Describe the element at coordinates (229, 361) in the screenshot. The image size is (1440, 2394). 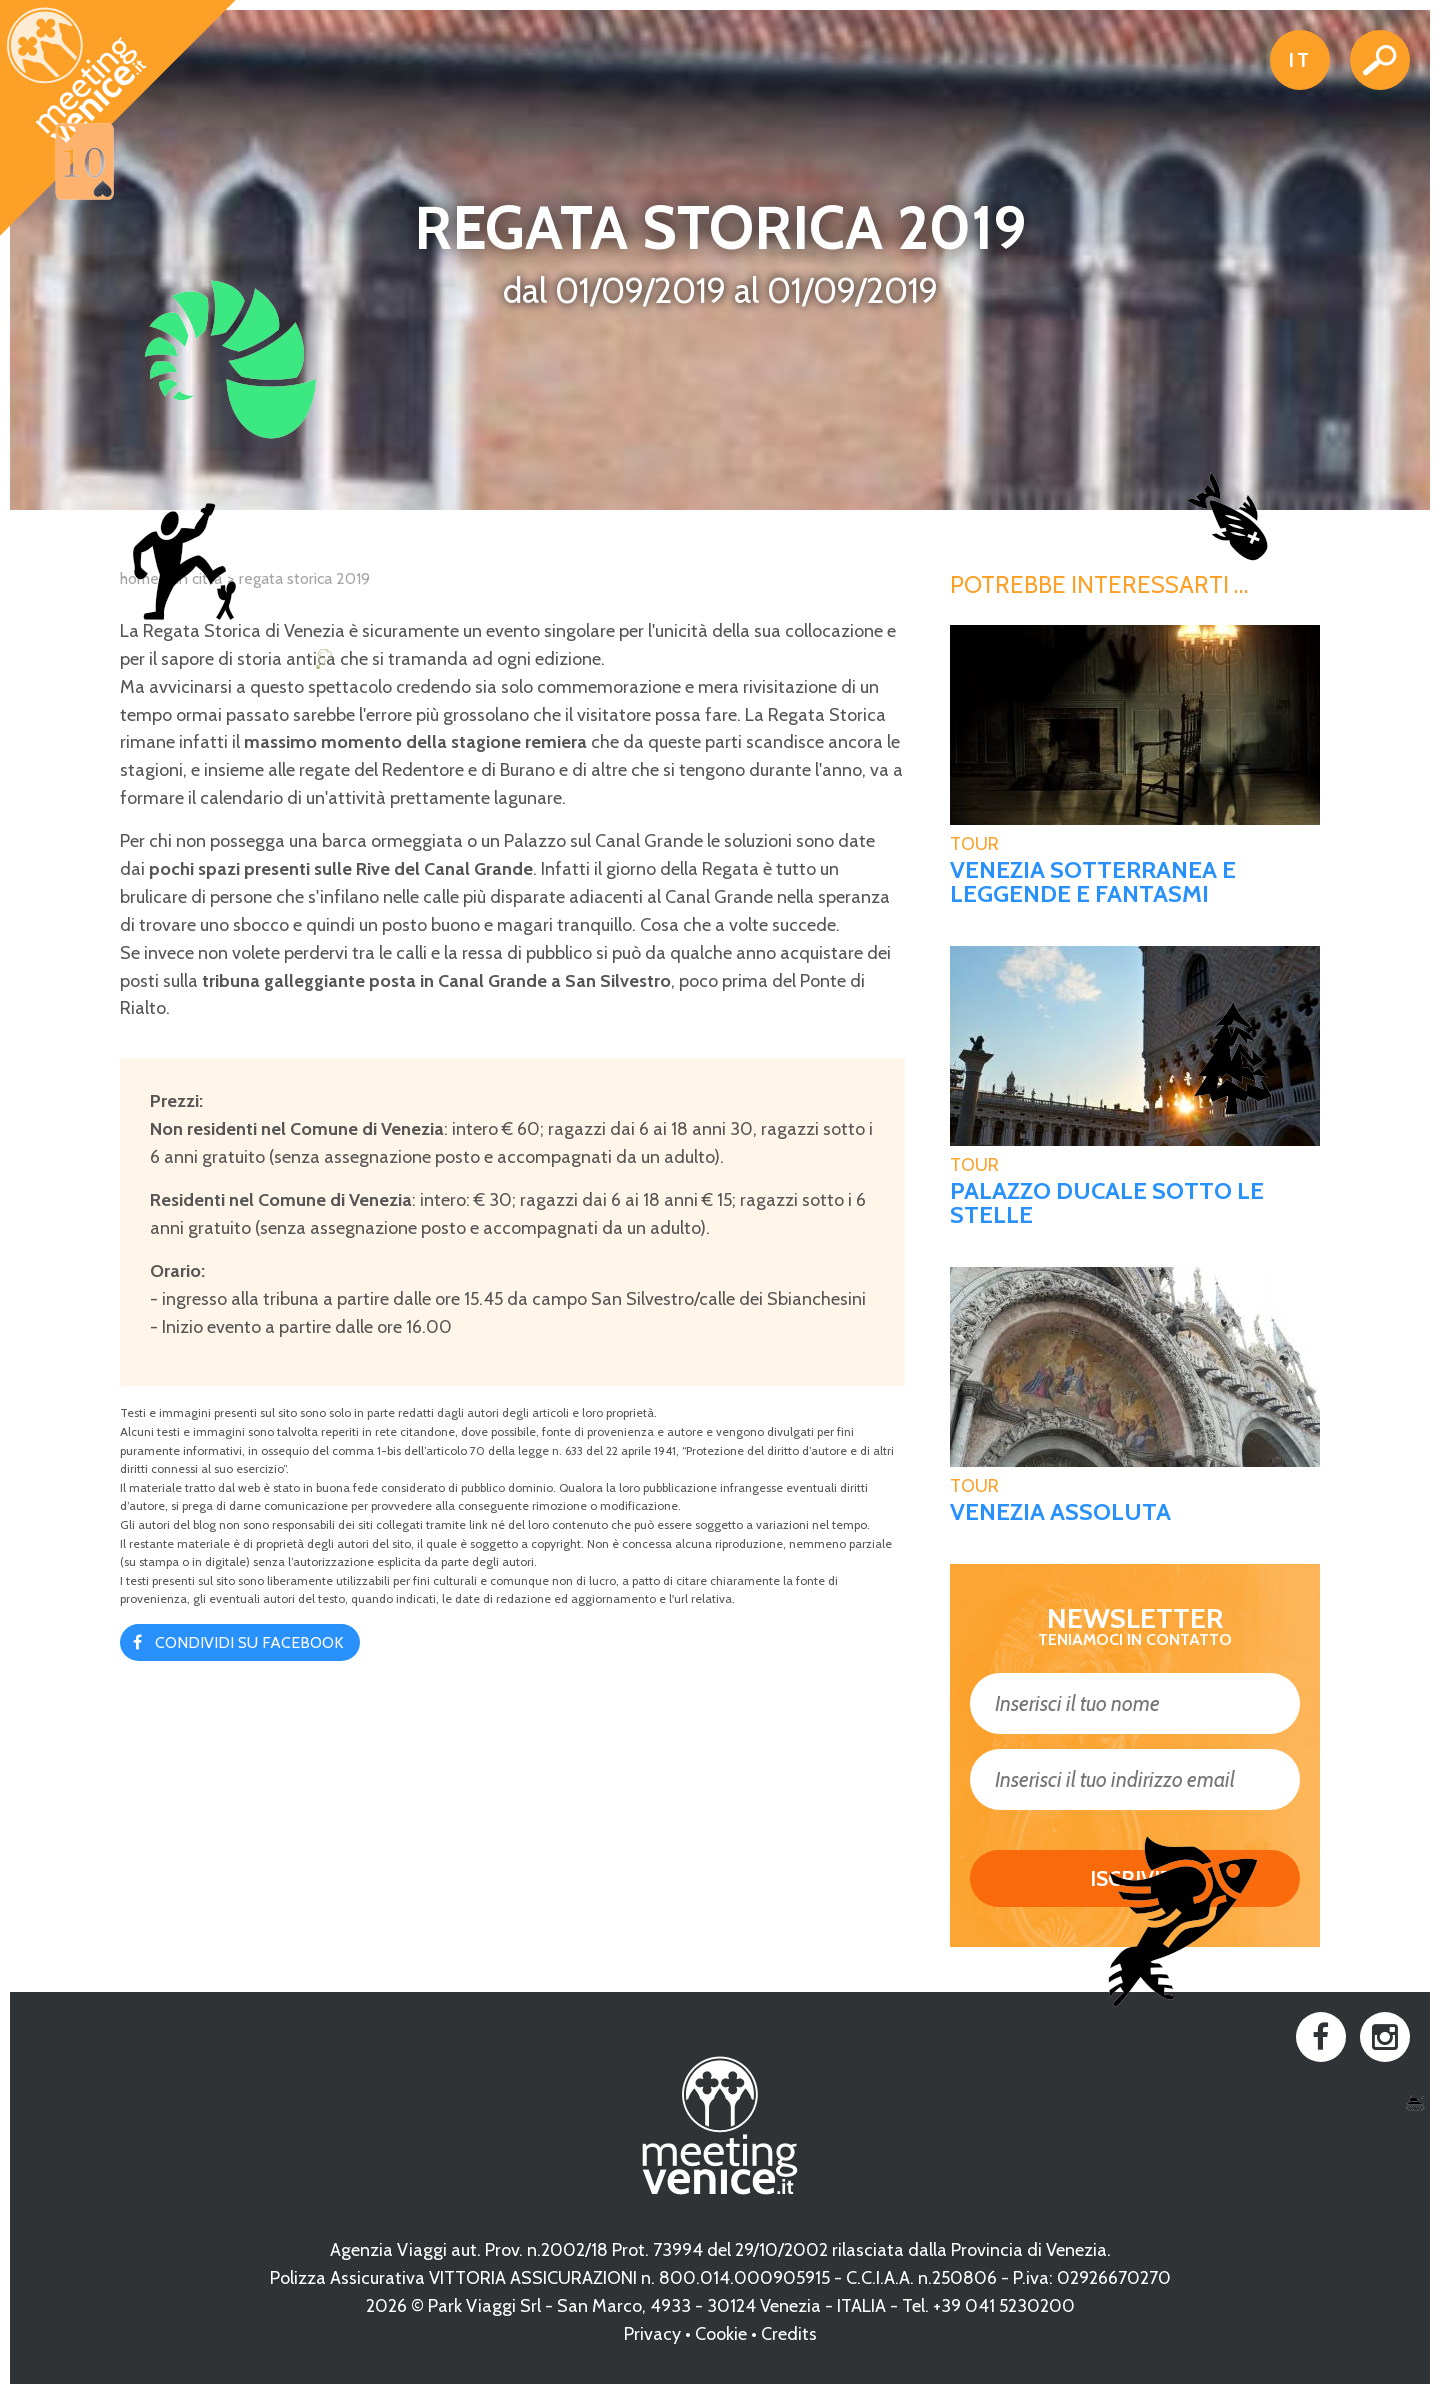
I see `access cooking or food preparation menu` at that location.